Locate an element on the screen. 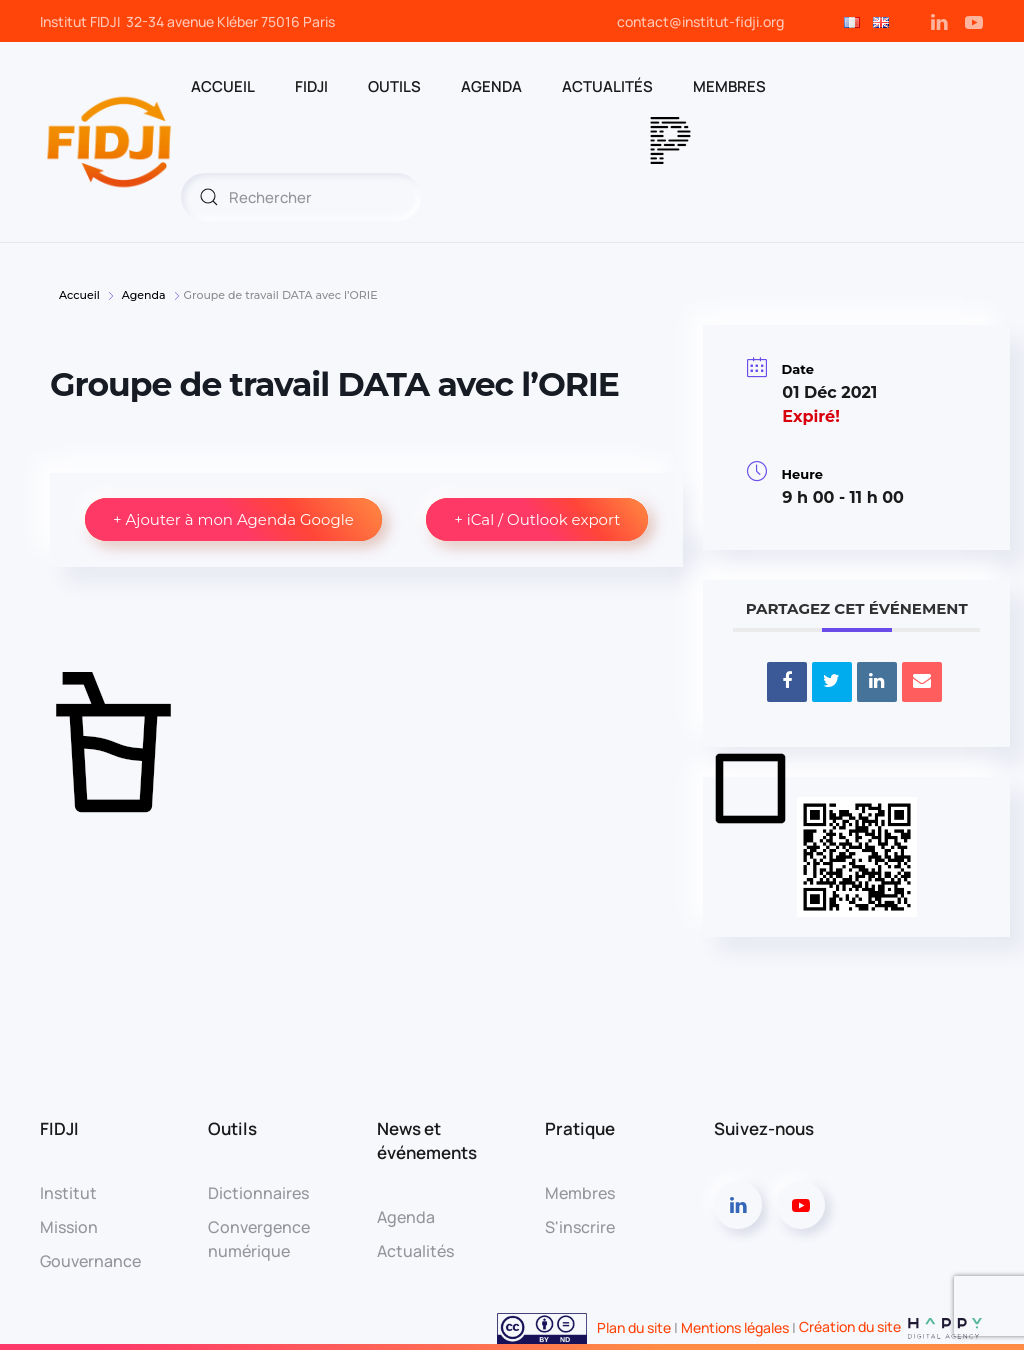 This screenshot has height=1350, width=1024. prettier code formatter logo is located at coordinates (670, 140).